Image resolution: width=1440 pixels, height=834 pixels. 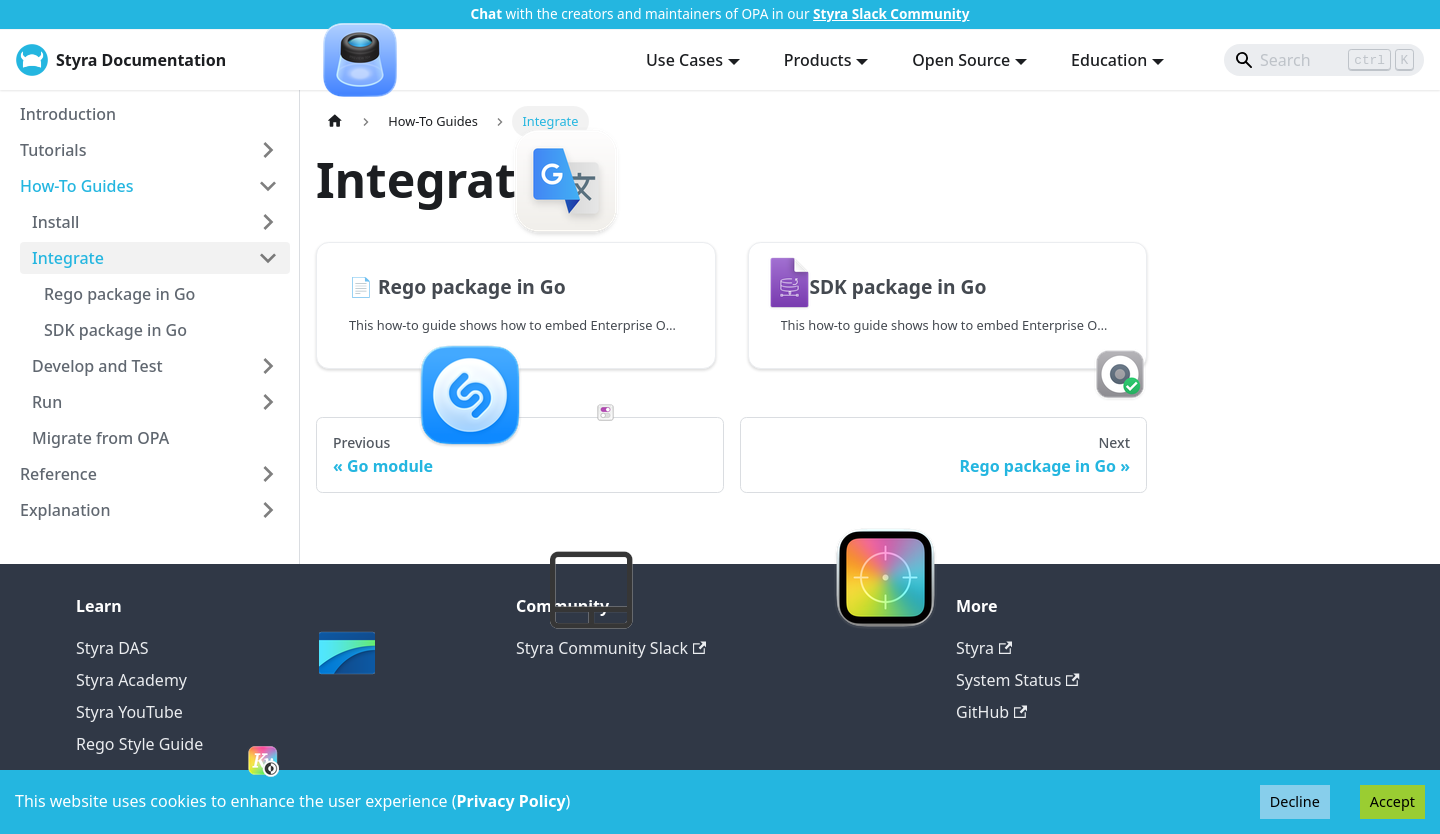 I want to click on open kvantum theme manager settings, so click(x=263, y=761).